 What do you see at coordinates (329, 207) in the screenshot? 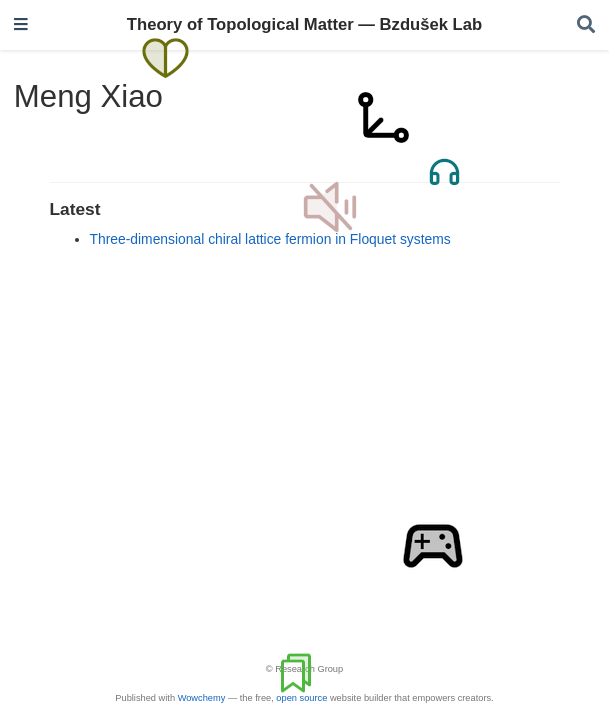
I see `mute audio or sound` at bounding box center [329, 207].